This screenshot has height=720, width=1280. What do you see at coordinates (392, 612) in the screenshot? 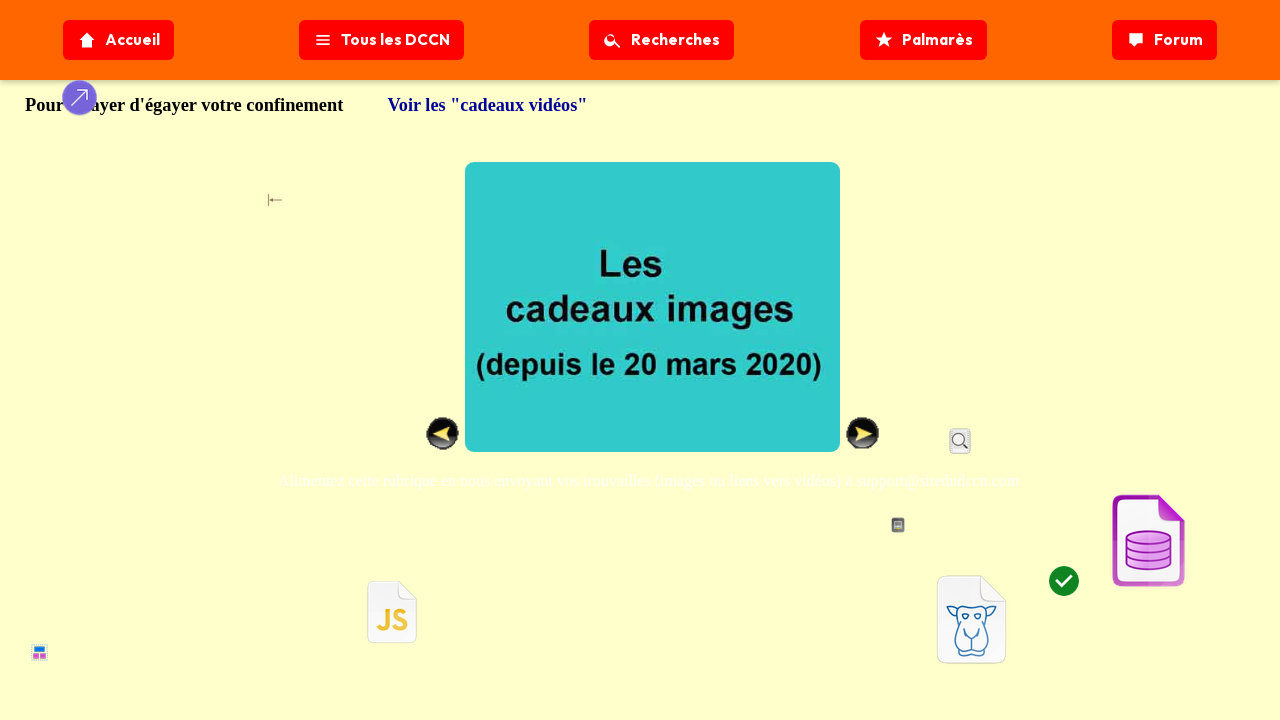
I see `javascript source code file` at bounding box center [392, 612].